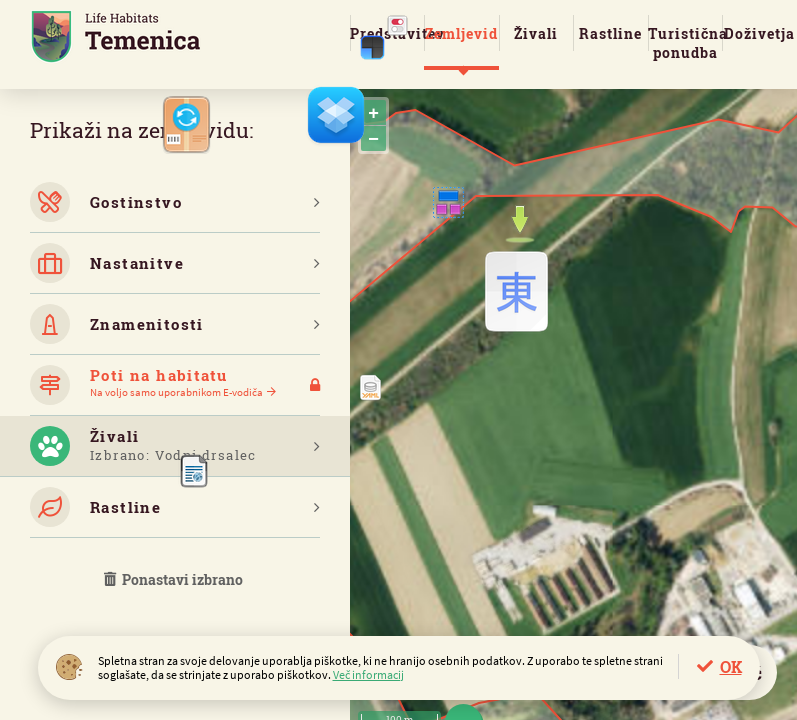 The width and height of the screenshot is (797, 720). I want to click on a libreoffice web document file type, so click(194, 471).